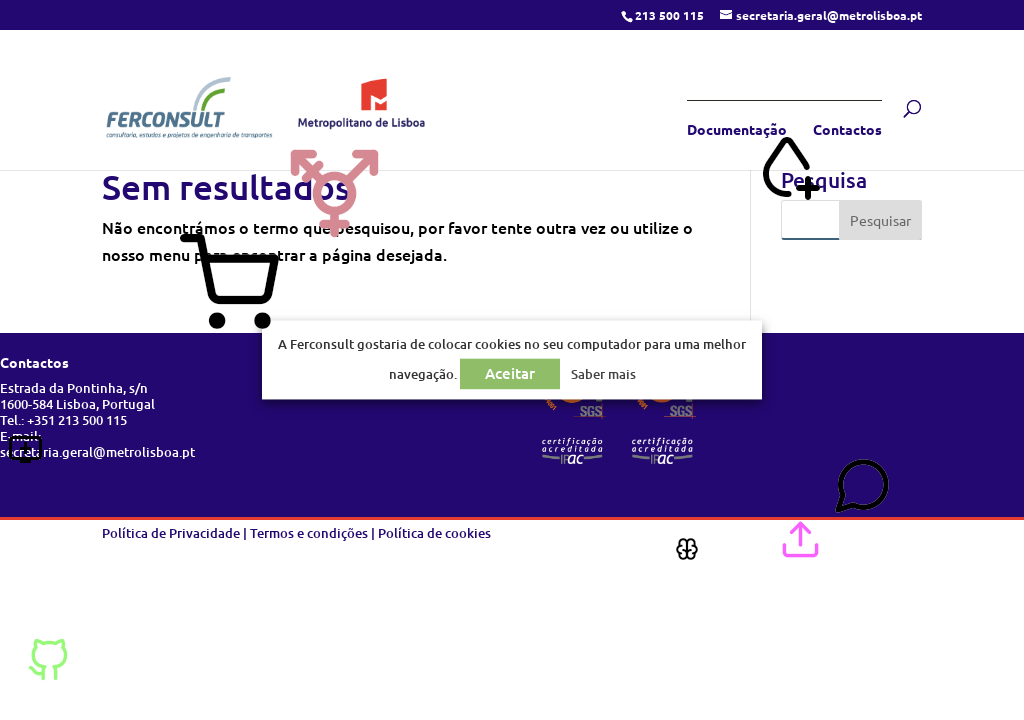 This screenshot has height=720, width=1024. I want to click on add current video to watch queue, so click(25, 449).